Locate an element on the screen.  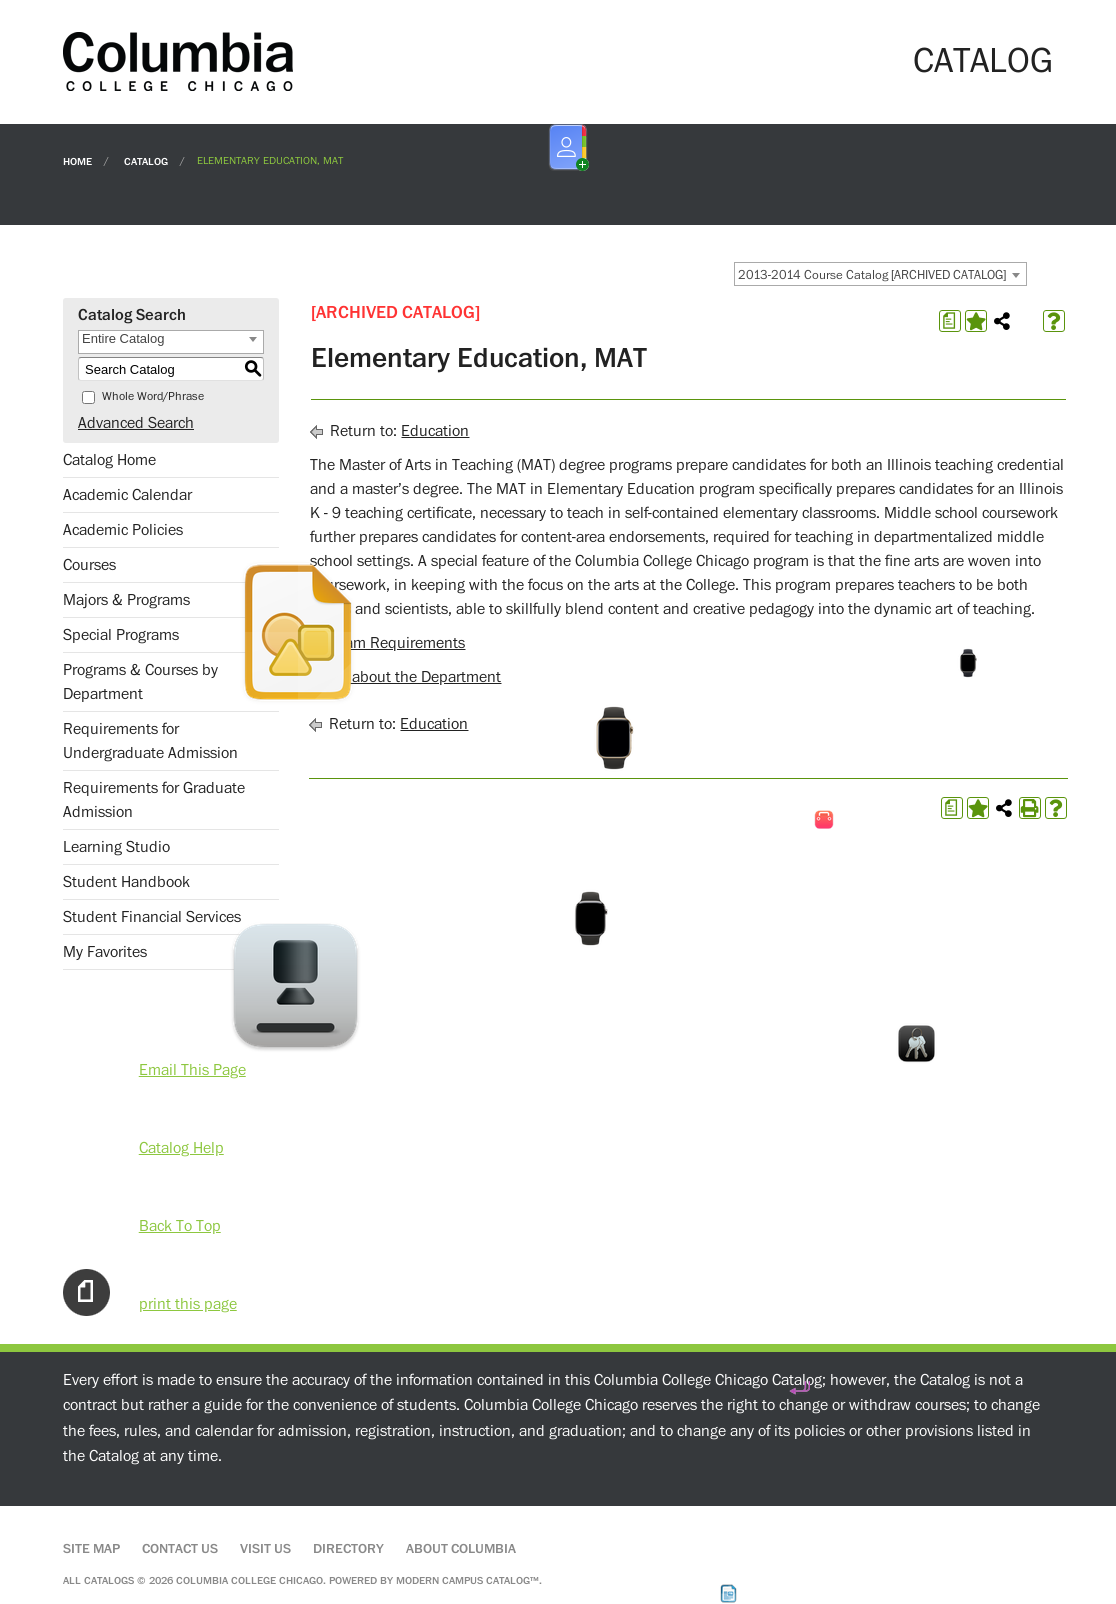
open keychain access to manage saved passwords is located at coordinates (916, 1043).